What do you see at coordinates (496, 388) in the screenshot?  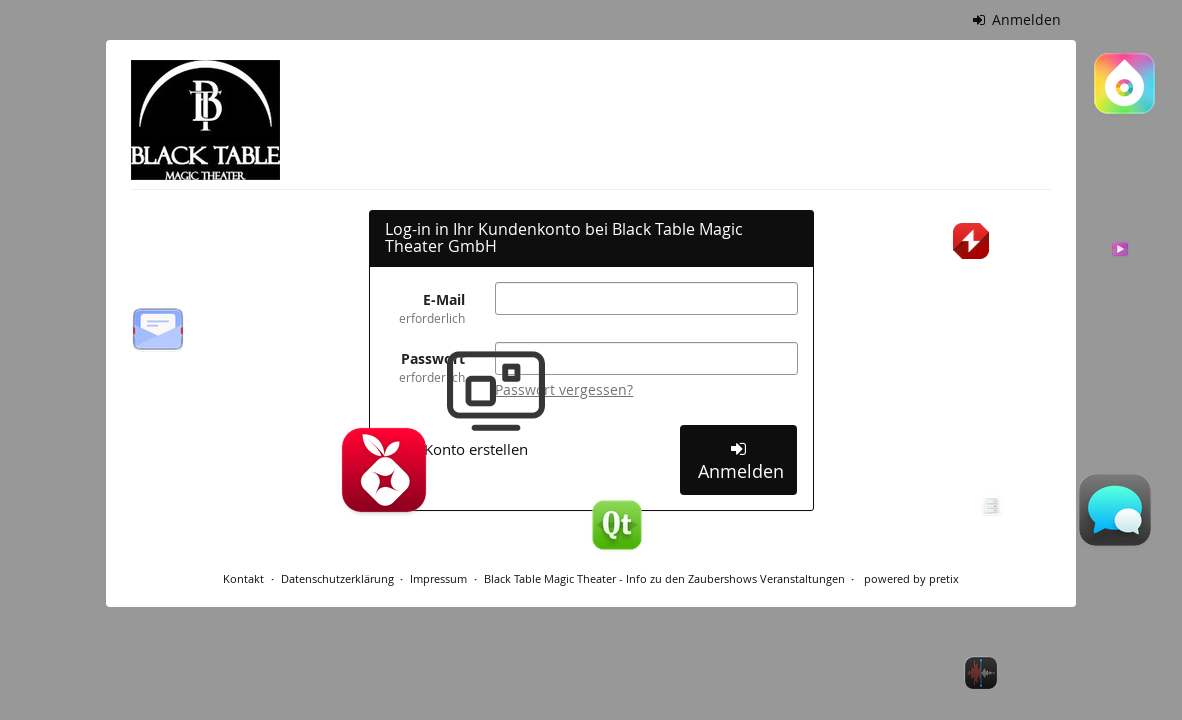 I see `access remote desktop settings` at bounding box center [496, 388].